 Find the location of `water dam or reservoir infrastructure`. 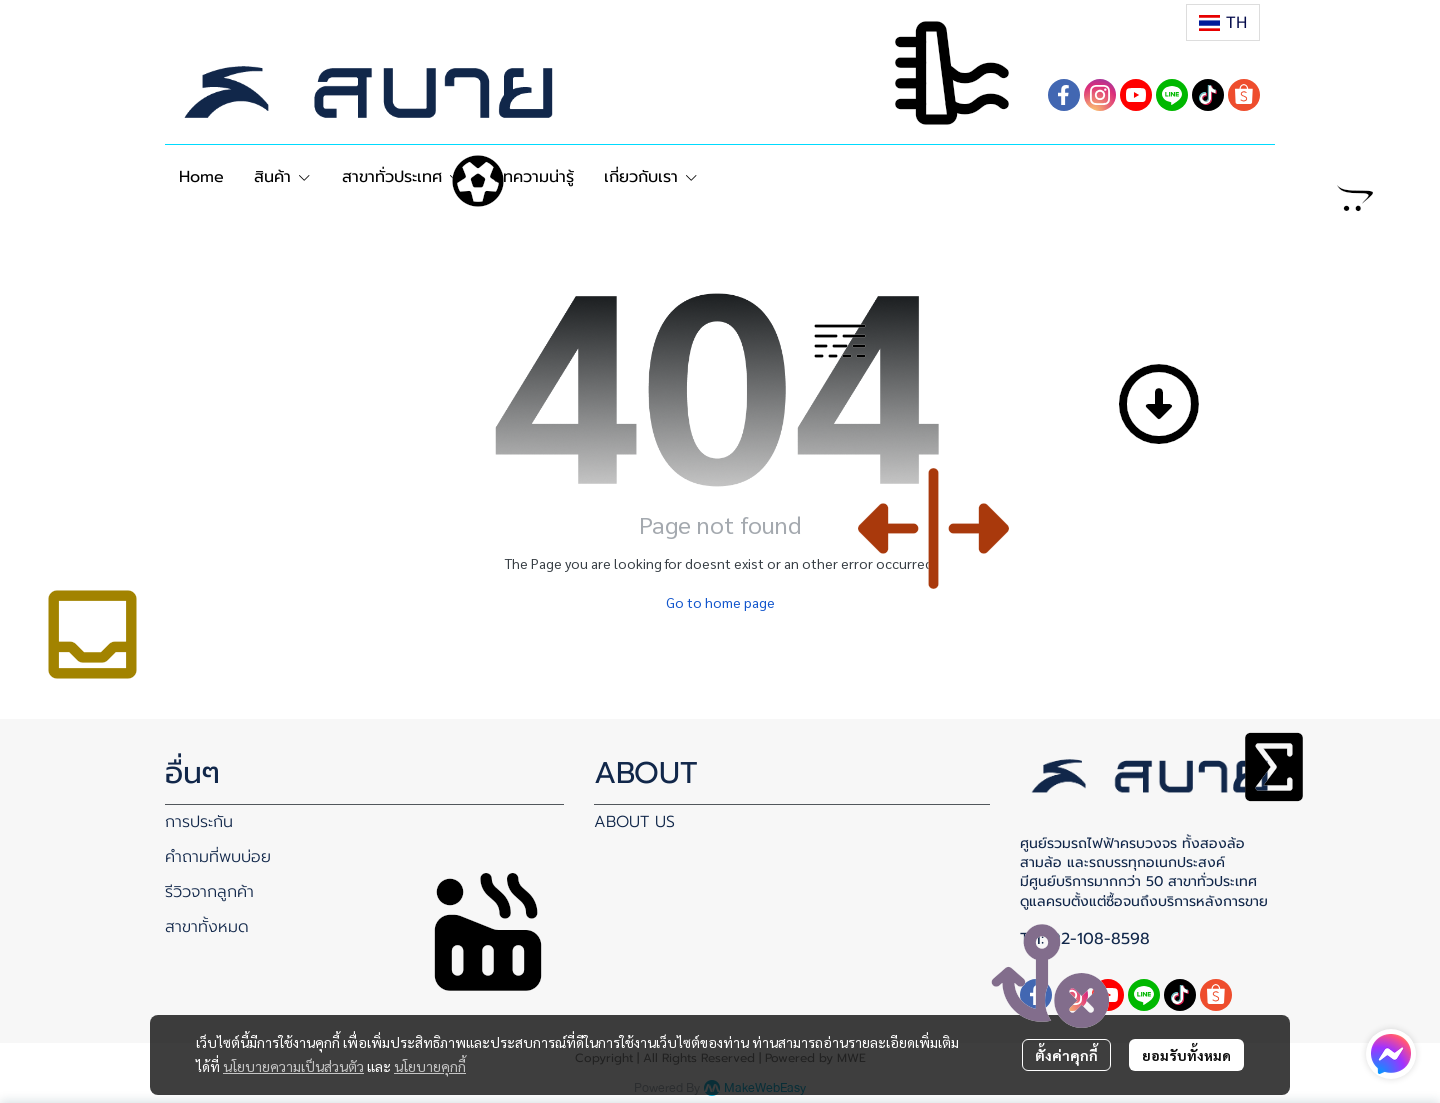

water dam or reservoir infrastructure is located at coordinates (952, 73).